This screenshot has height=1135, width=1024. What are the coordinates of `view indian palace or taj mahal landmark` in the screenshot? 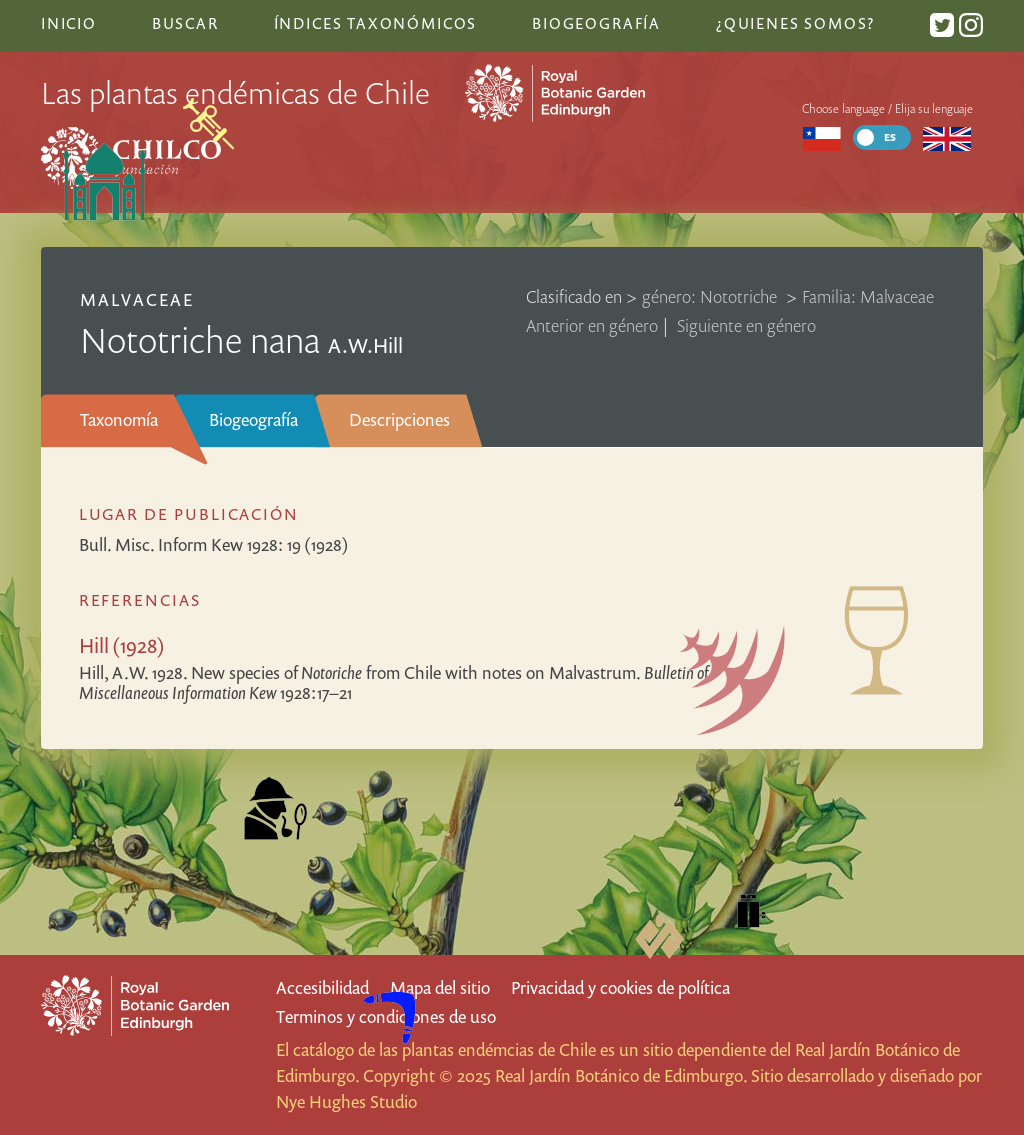 It's located at (104, 181).